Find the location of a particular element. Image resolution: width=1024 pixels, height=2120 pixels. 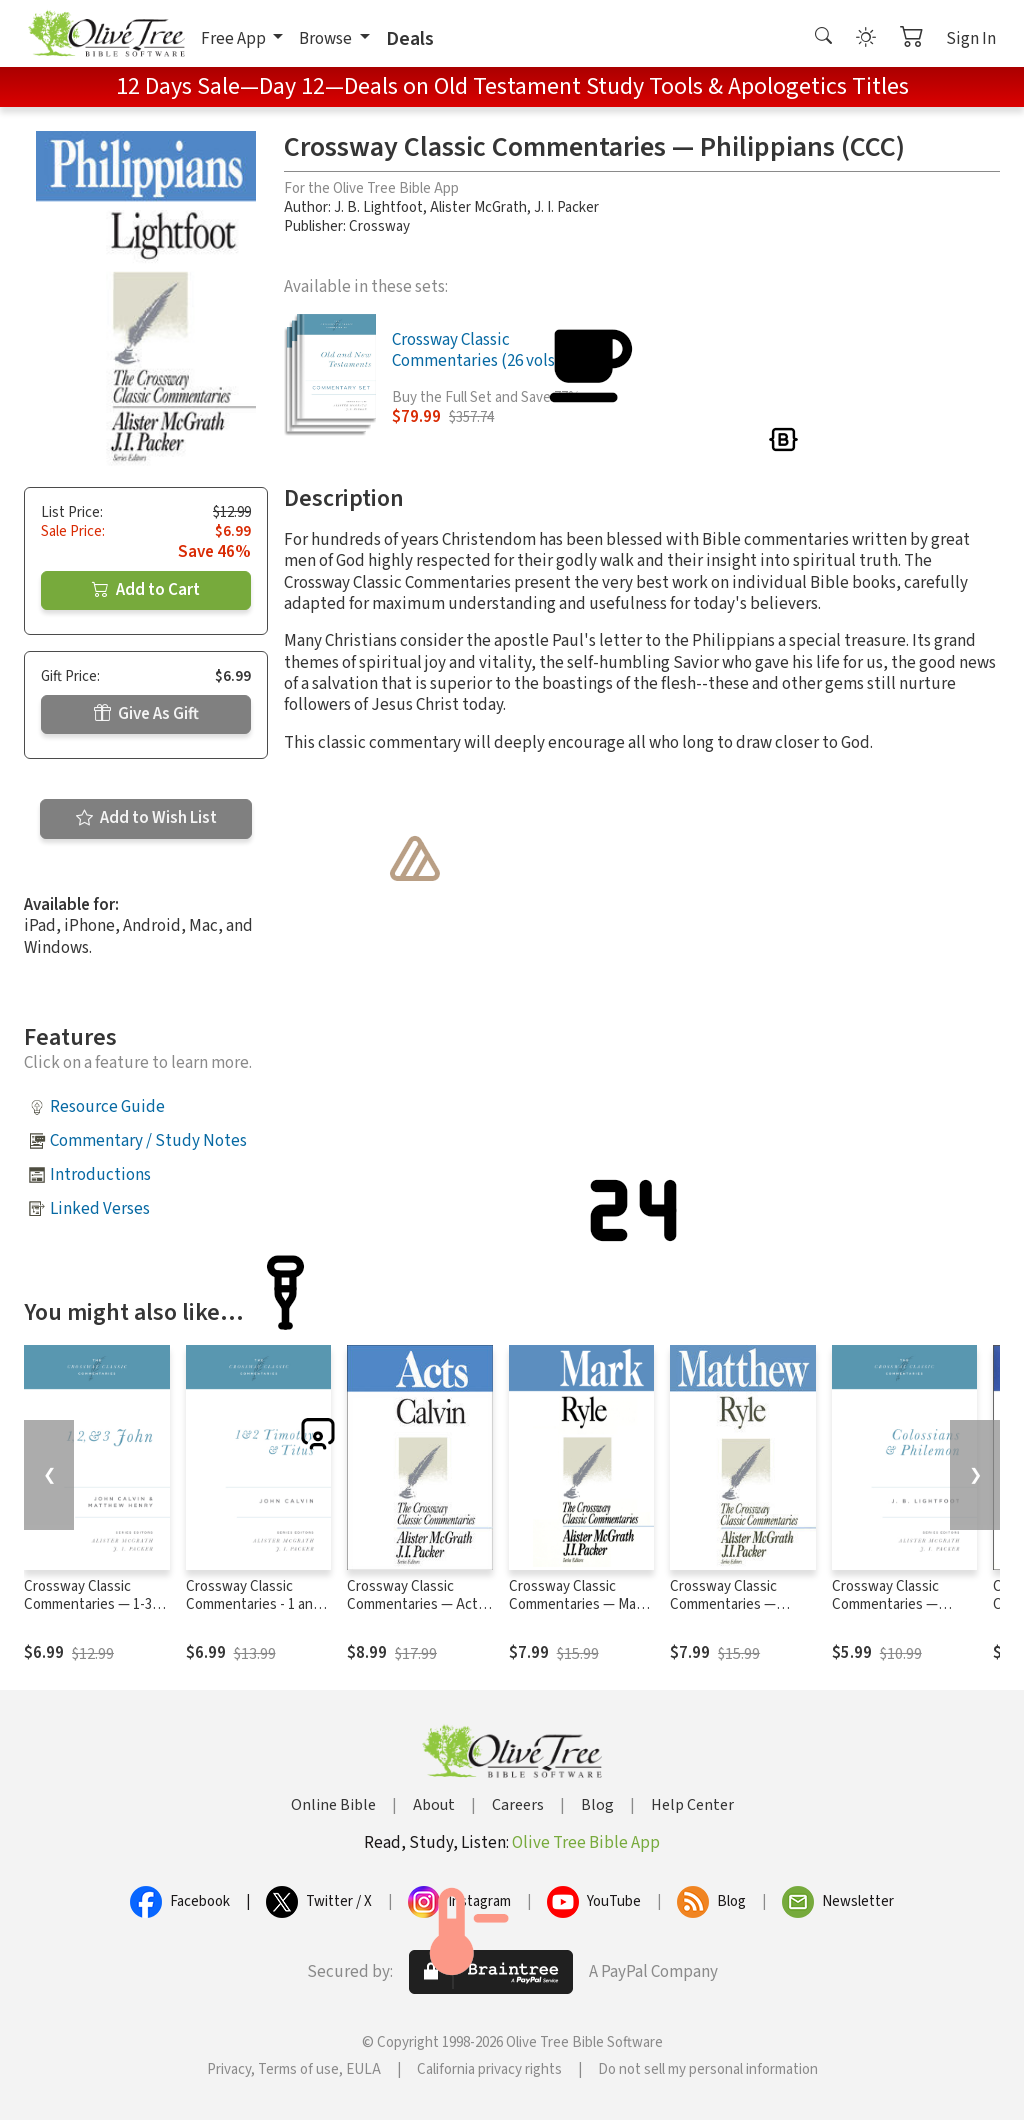

bootstrap framework logo is located at coordinates (783, 439).